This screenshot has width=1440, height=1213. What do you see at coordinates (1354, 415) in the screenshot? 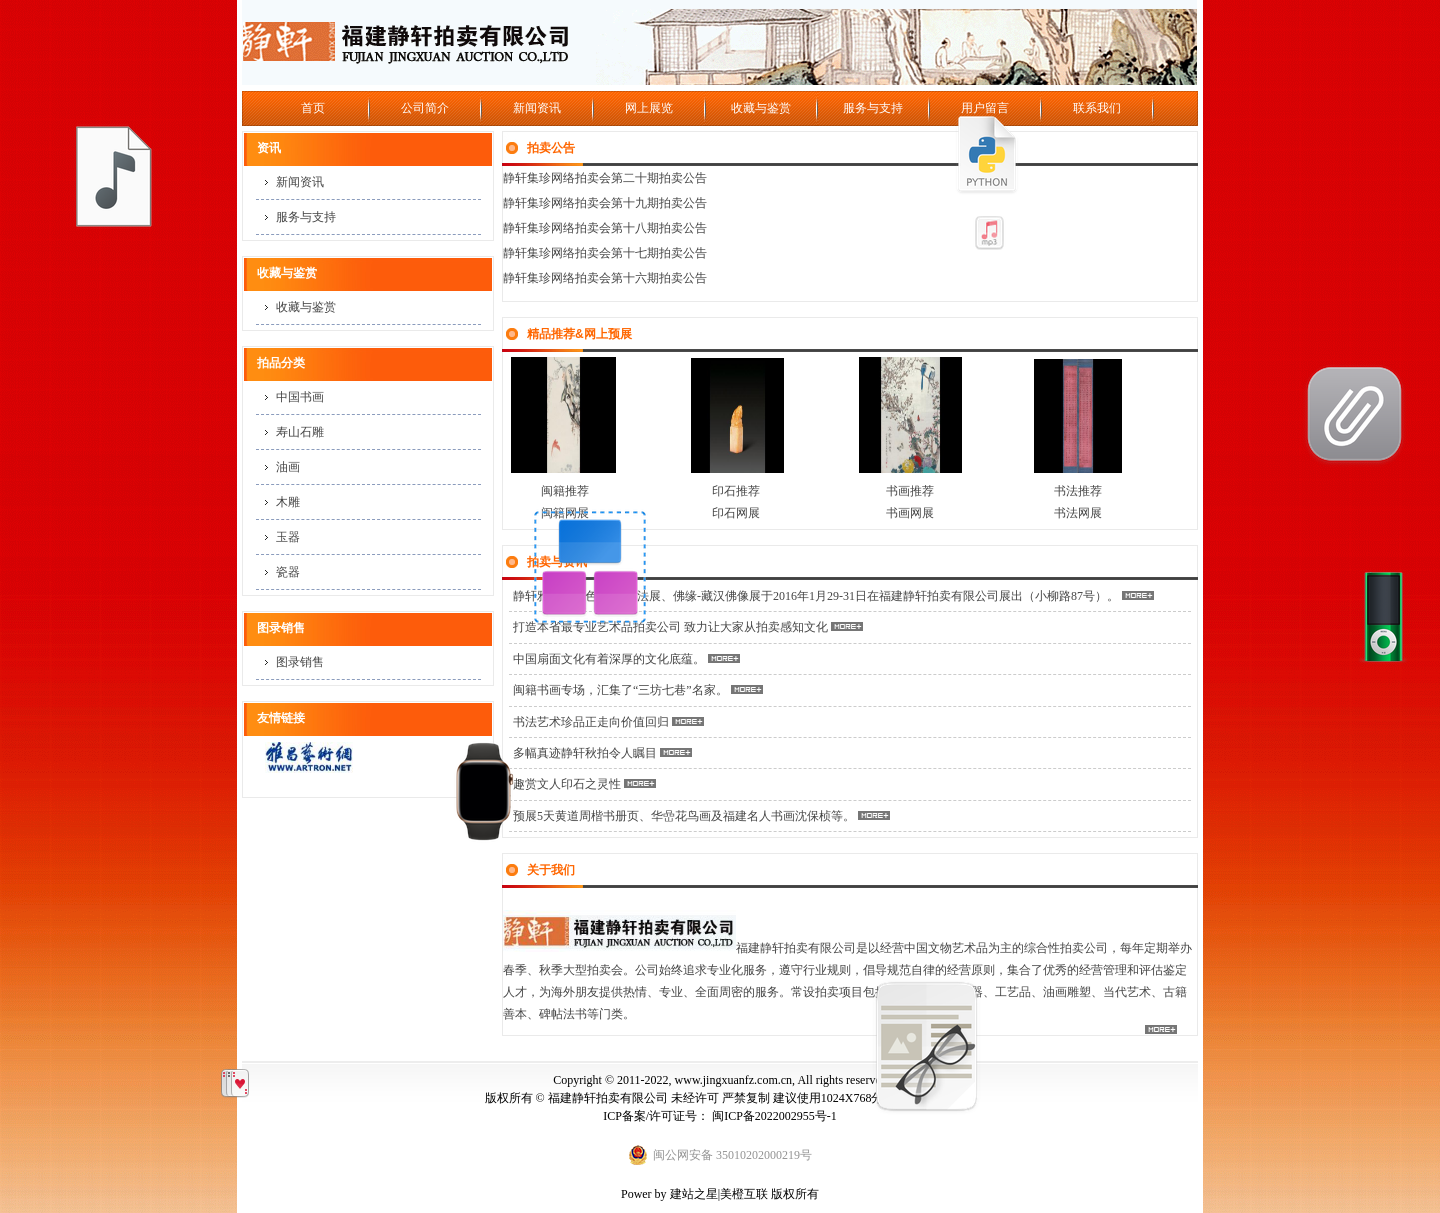
I see `open office or productivity applications` at bounding box center [1354, 415].